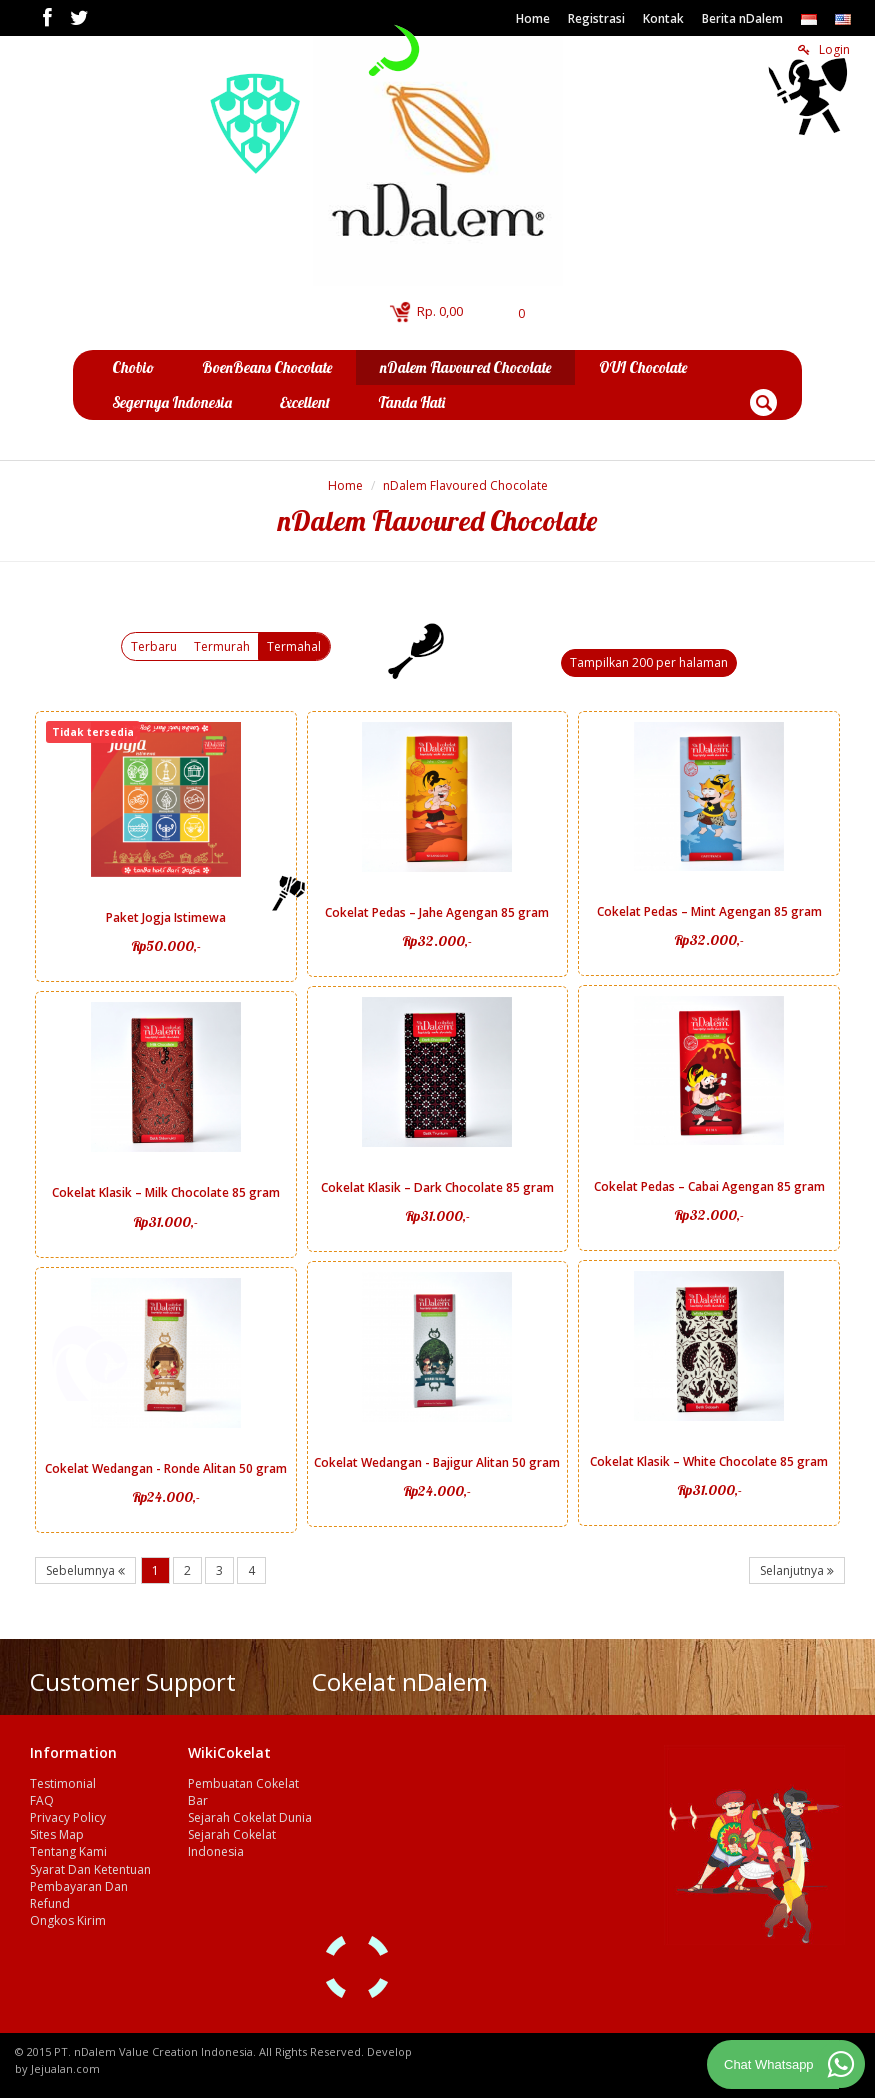 This screenshot has height=2098, width=875. Describe the element at coordinates (416, 651) in the screenshot. I see `food or hunger indicator in a game` at that location.